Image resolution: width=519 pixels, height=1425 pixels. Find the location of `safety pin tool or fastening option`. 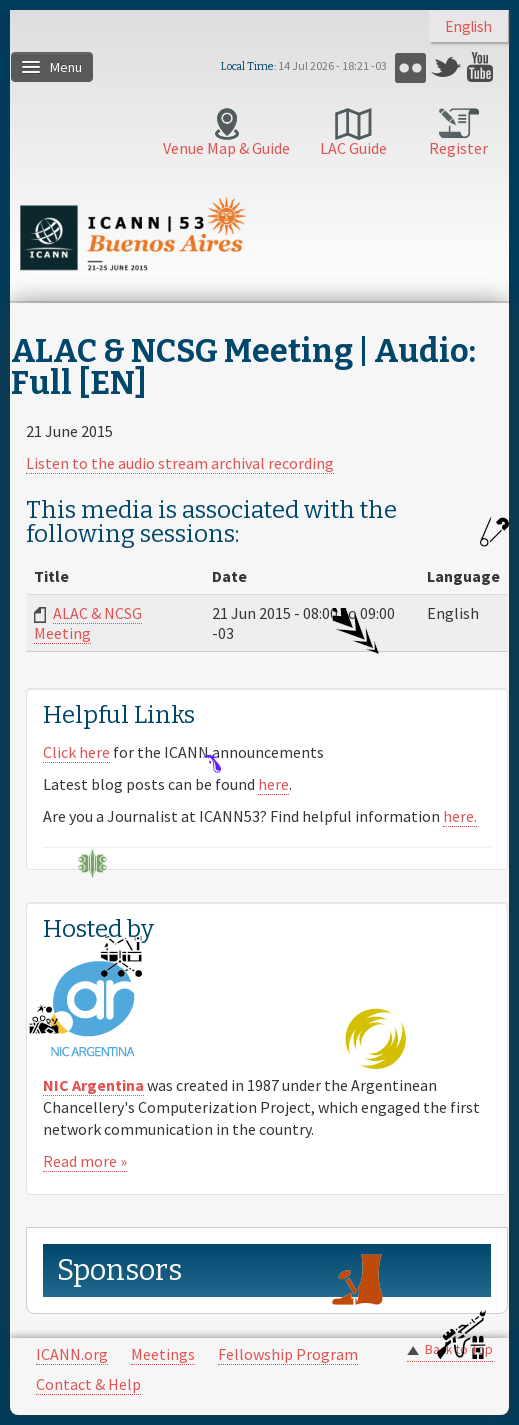

safety pin tool or fastening option is located at coordinates (494, 531).